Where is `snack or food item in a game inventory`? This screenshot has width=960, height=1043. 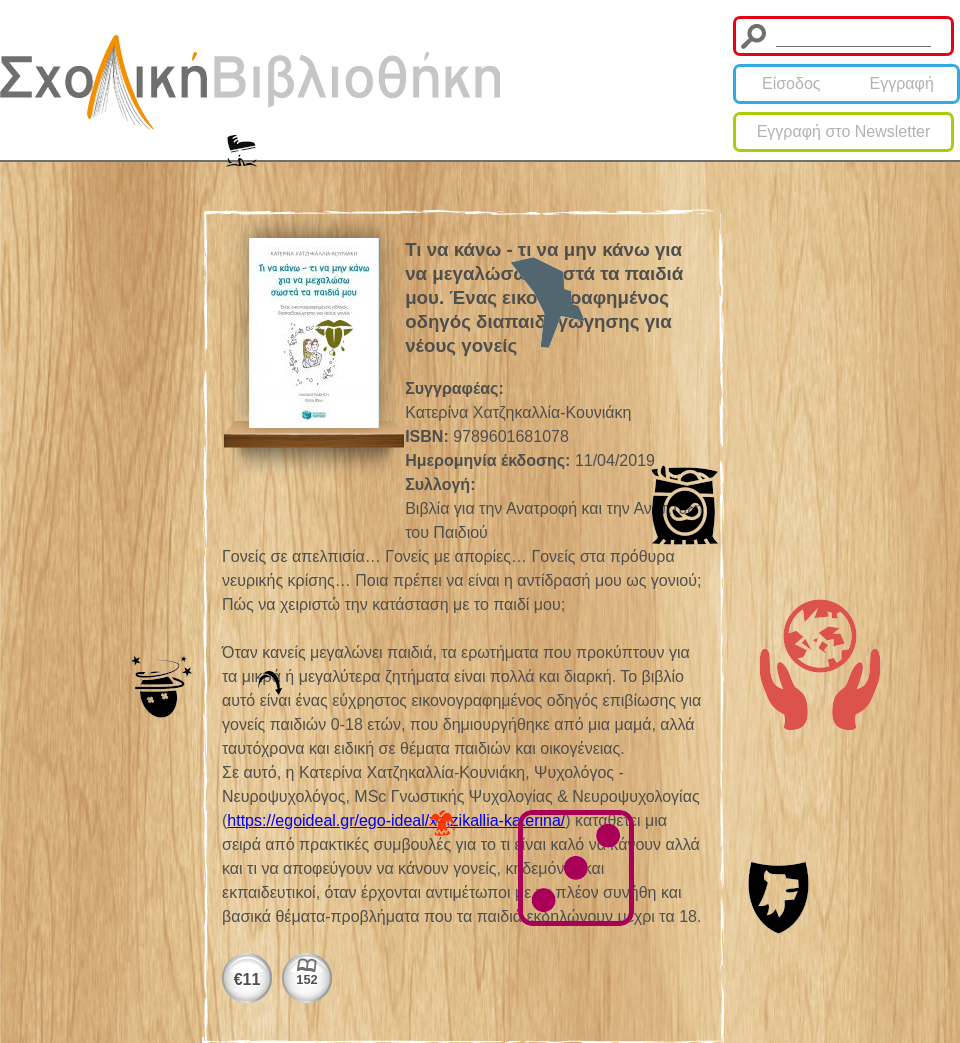
snack or food item in a game inventory is located at coordinates (685, 505).